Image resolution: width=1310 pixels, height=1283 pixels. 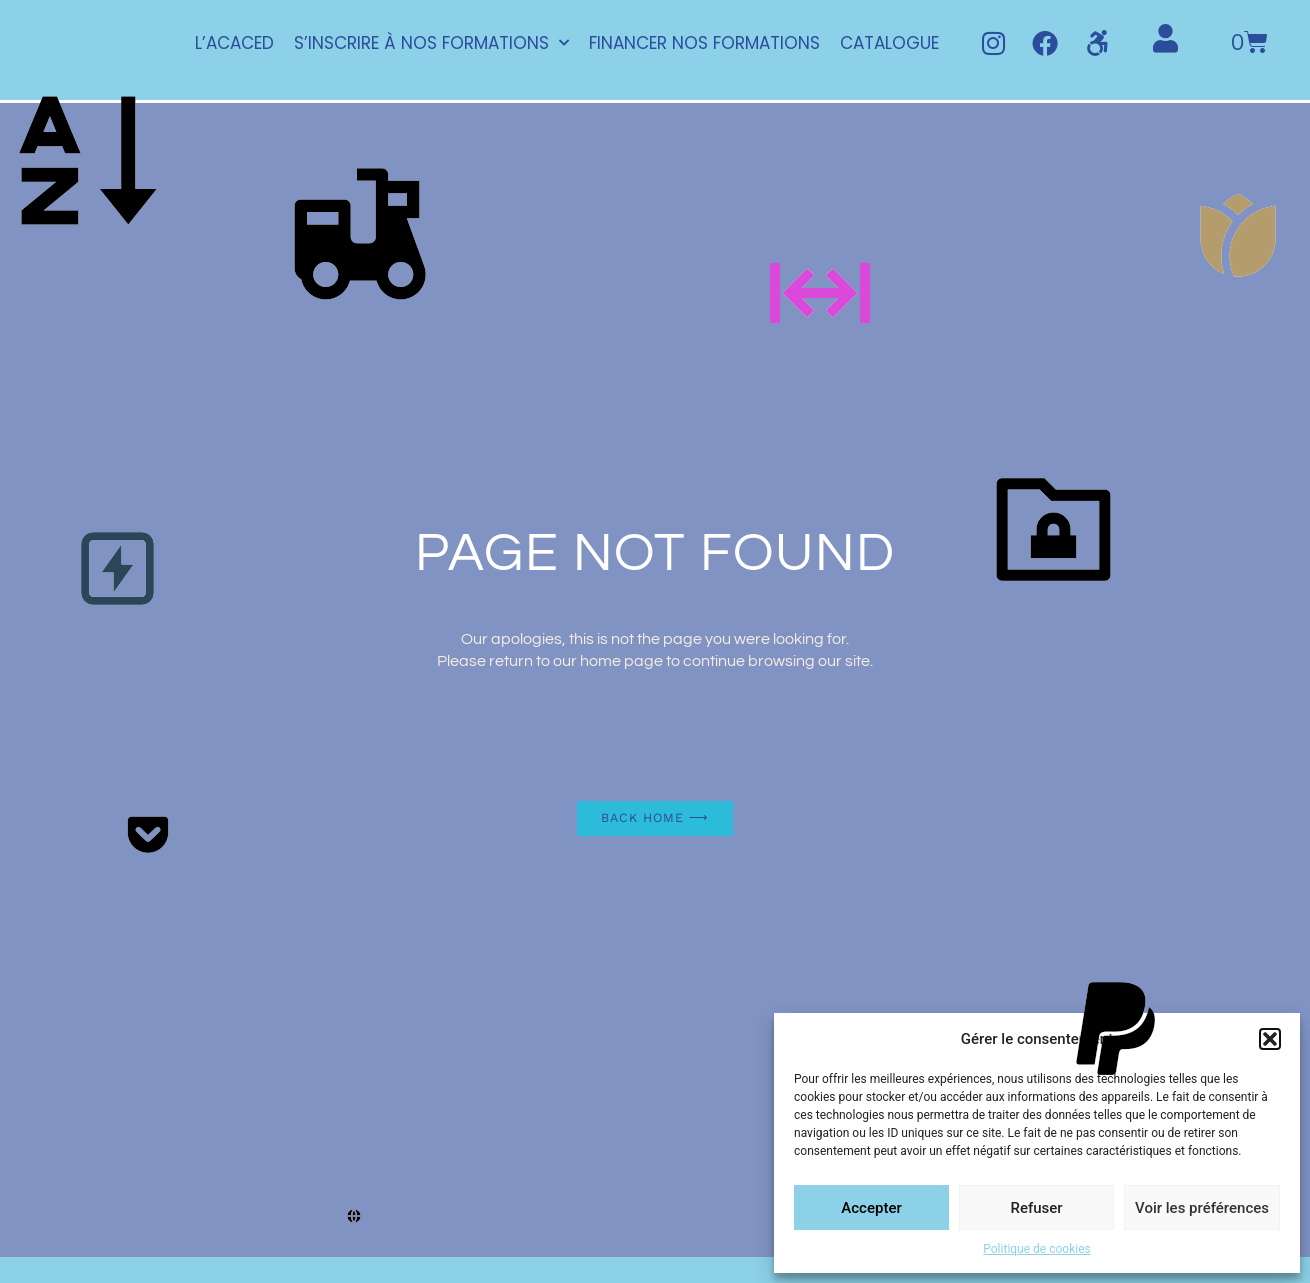 I want to click on save to Pocket, so click(x=148, y=834).